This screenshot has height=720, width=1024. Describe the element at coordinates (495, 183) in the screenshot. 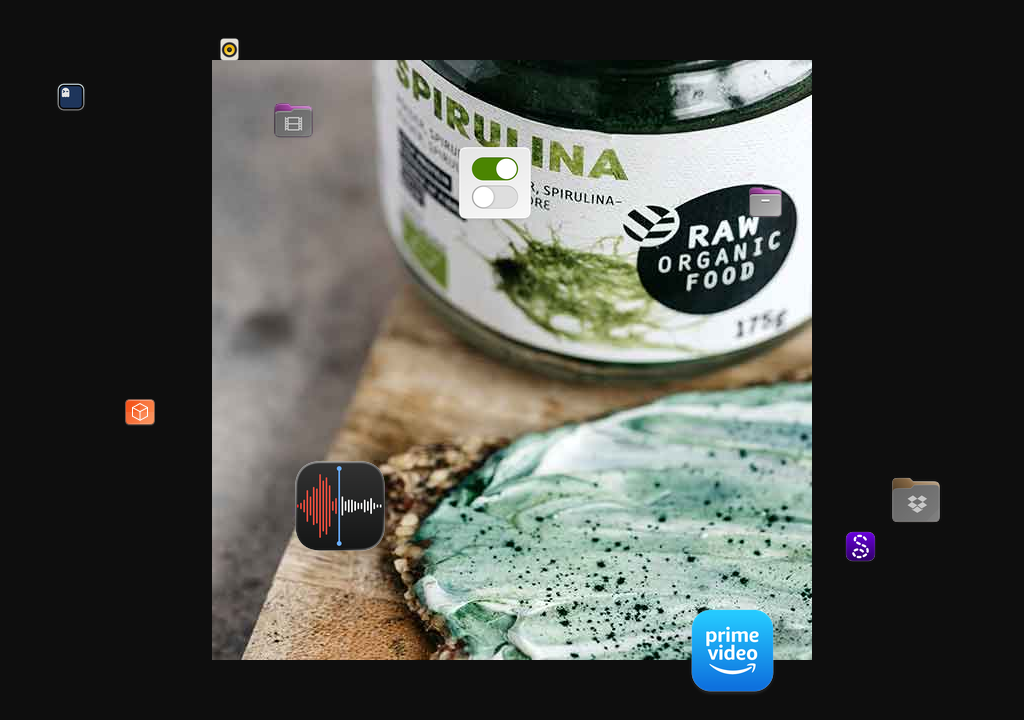

I see `open gnome tweaks settings` at that location.